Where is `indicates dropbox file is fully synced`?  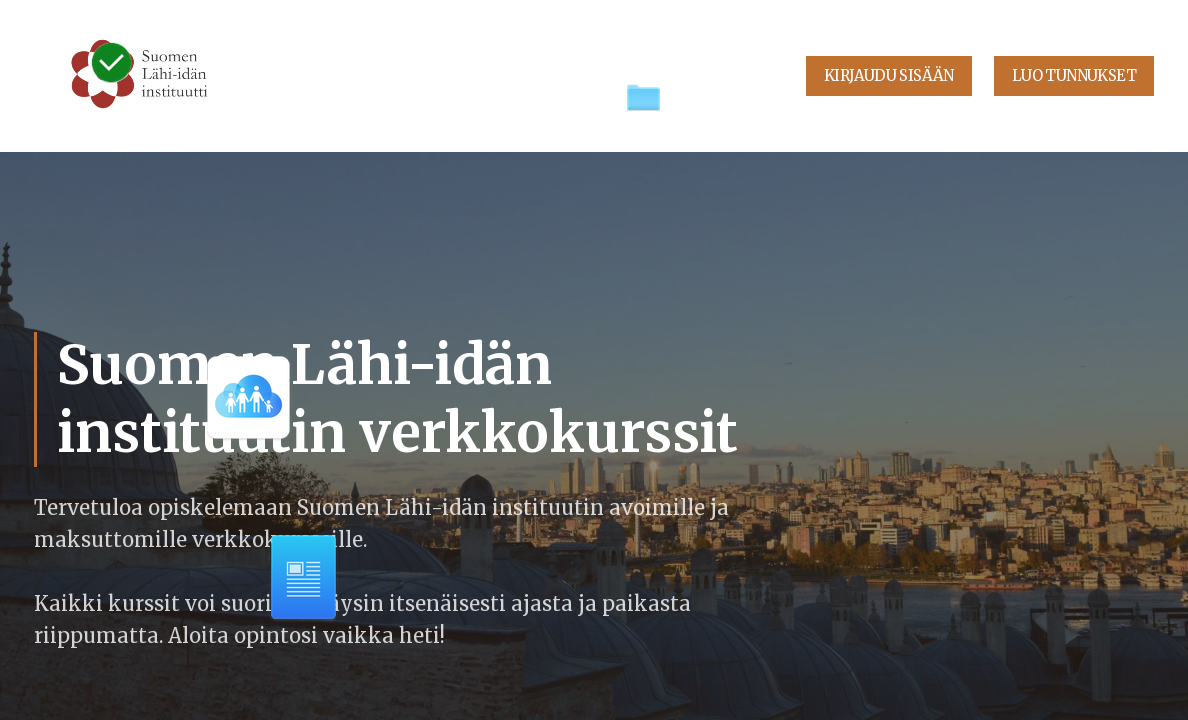 indicates dropbox file is fully synced is located at coordinates (111, 62).